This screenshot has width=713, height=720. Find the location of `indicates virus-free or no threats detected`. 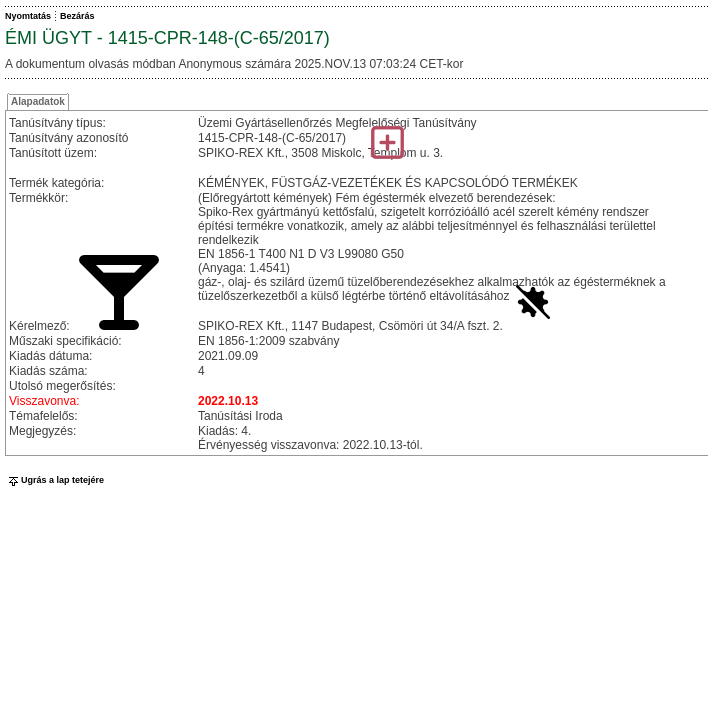

indicates virus-free or no threats detected is located at coordinates (533, 302).